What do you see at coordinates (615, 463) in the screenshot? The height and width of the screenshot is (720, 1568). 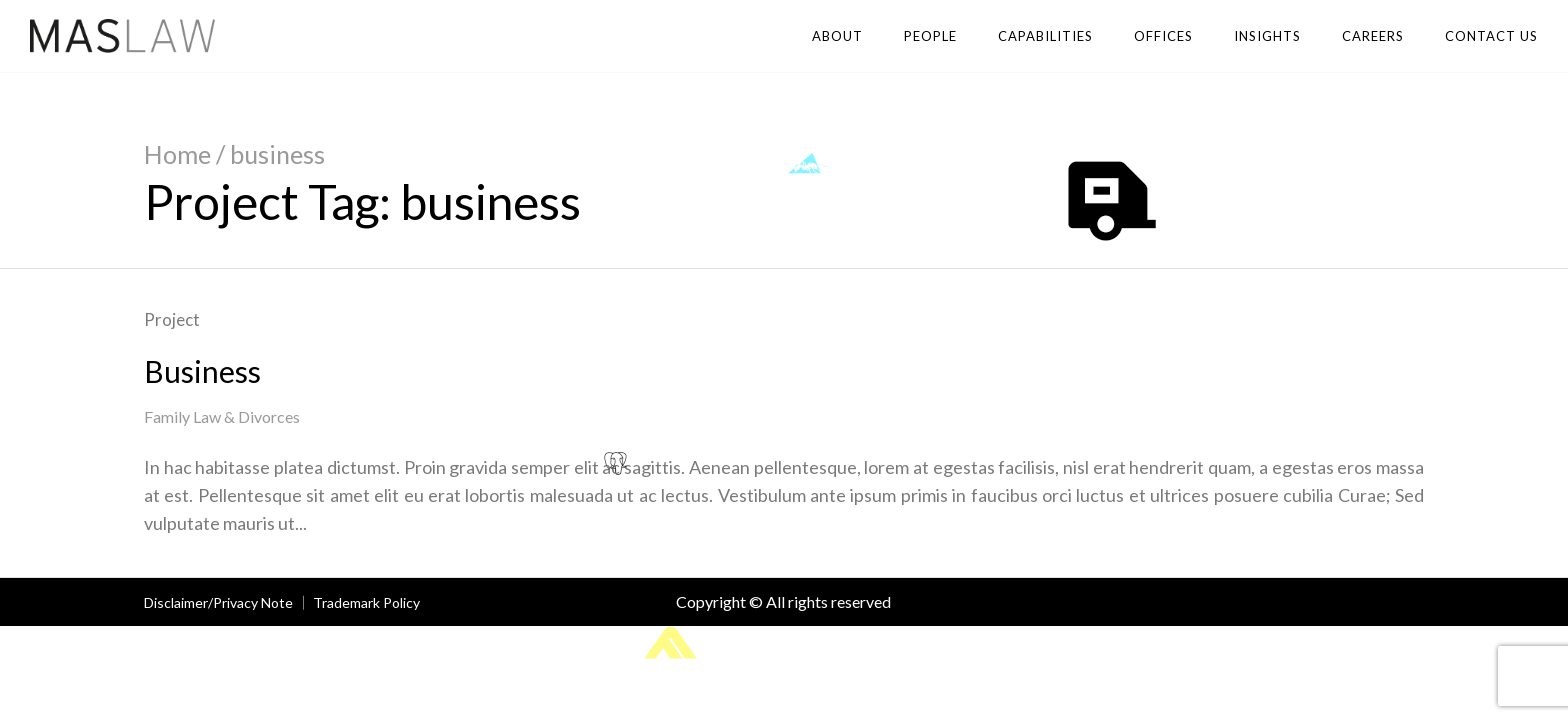 I see `PostgreSQL database logo` at bounding box center [615, 463].